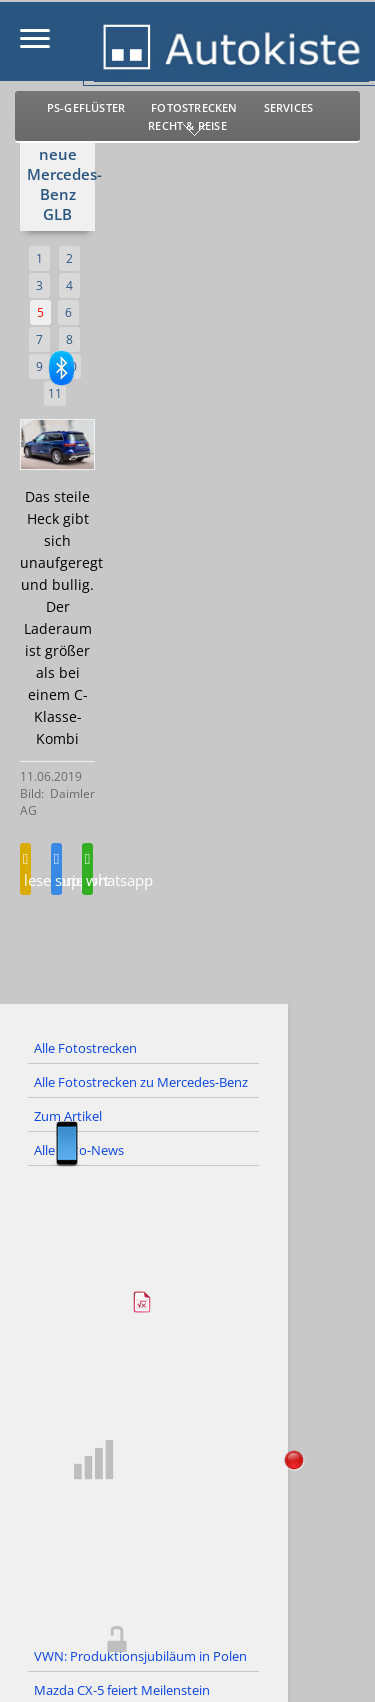 The image size is (375, 1702). What do you see at coordinates (95, 1461) in the screenshot?
I see `cellular signal excellent symbol network icon` at bounding box center [95, 1461].